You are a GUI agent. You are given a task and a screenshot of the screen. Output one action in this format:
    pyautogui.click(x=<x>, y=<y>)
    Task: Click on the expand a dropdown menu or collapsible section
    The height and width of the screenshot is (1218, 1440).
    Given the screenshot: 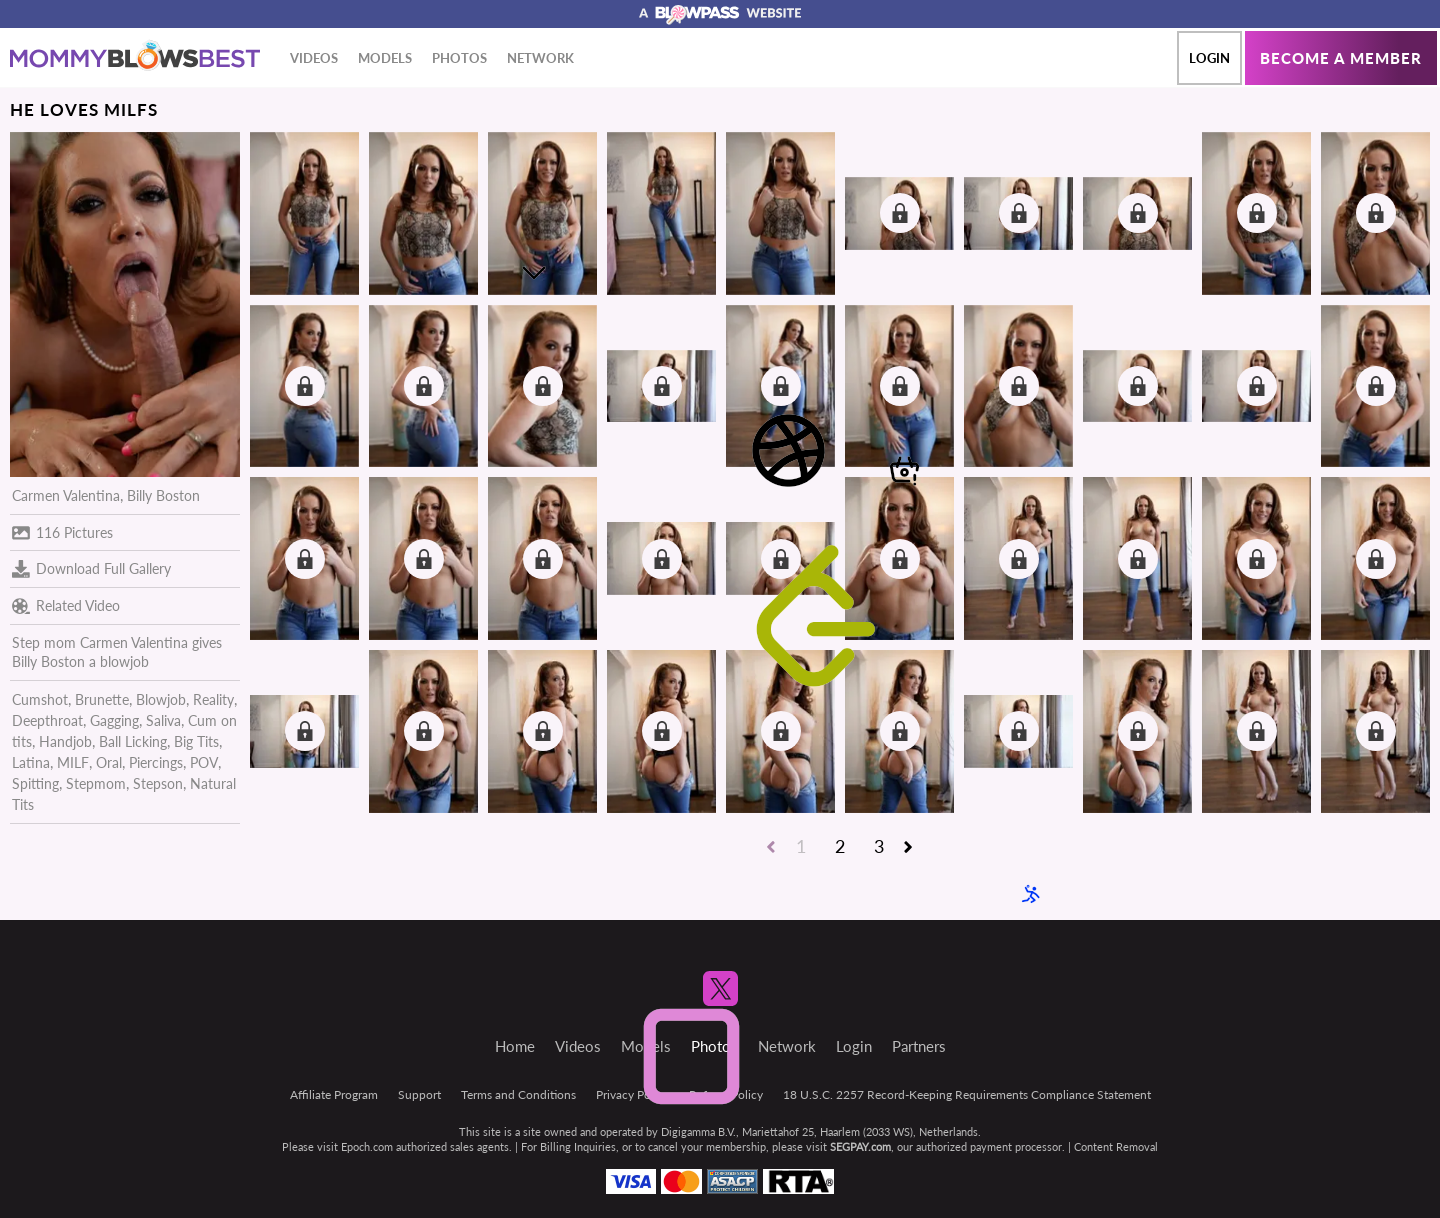 What is the action you would take?
    pyautogui.click(x=534, y=273)
    